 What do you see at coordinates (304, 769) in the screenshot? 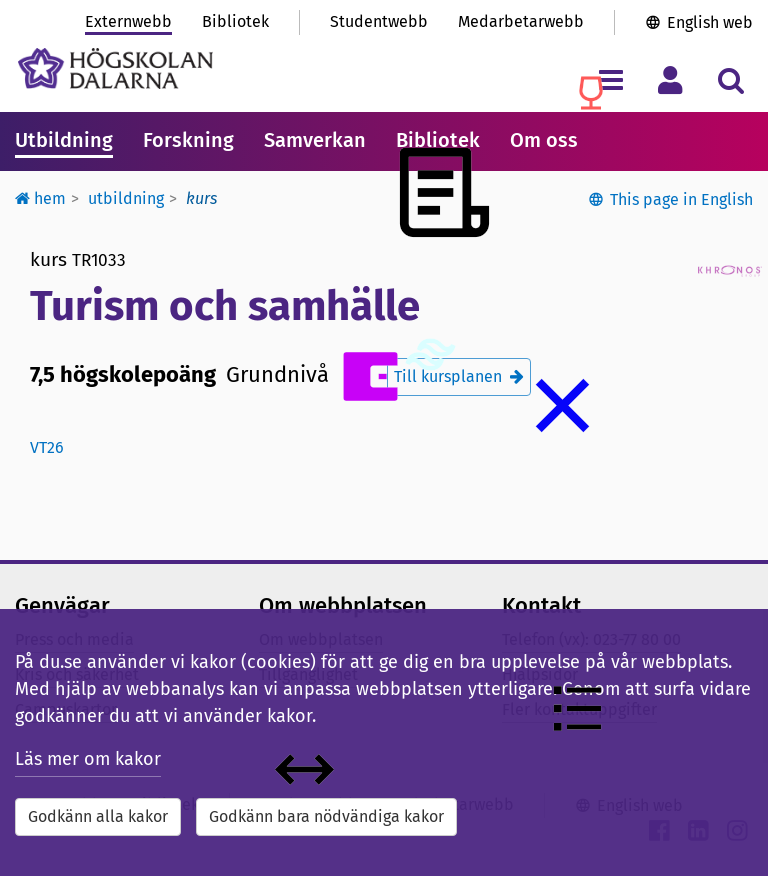
I see `expand content horizontally` at bounding box center [304, 769].